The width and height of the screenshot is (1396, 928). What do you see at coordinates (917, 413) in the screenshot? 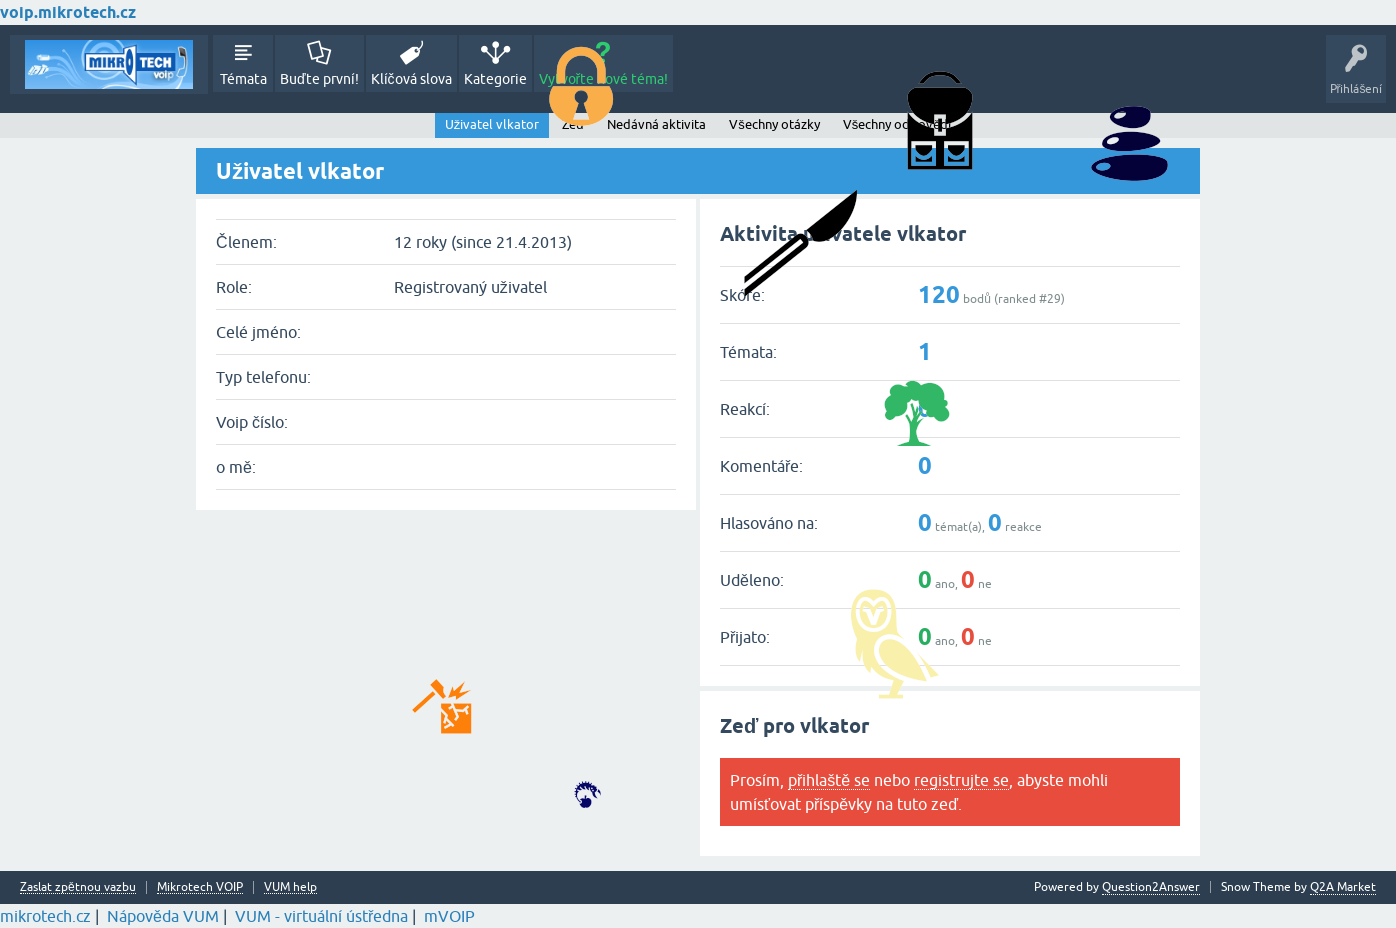
I see `select beech tree type in a nature or forestry game` at bounding box center [917, 413].